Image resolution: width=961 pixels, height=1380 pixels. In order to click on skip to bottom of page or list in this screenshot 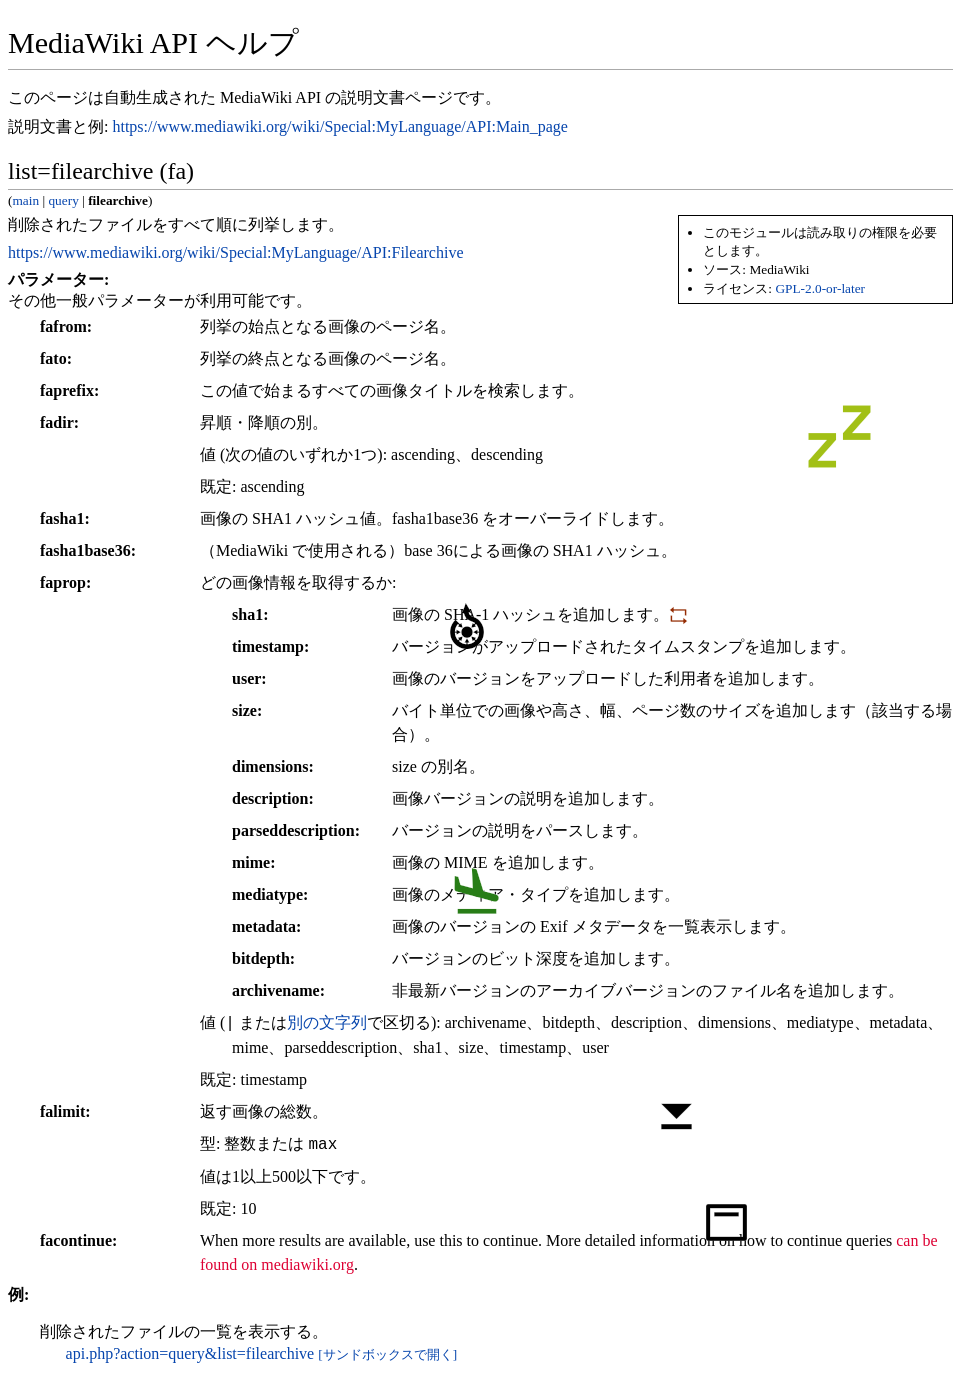, I will do `click(676, 1116)`.